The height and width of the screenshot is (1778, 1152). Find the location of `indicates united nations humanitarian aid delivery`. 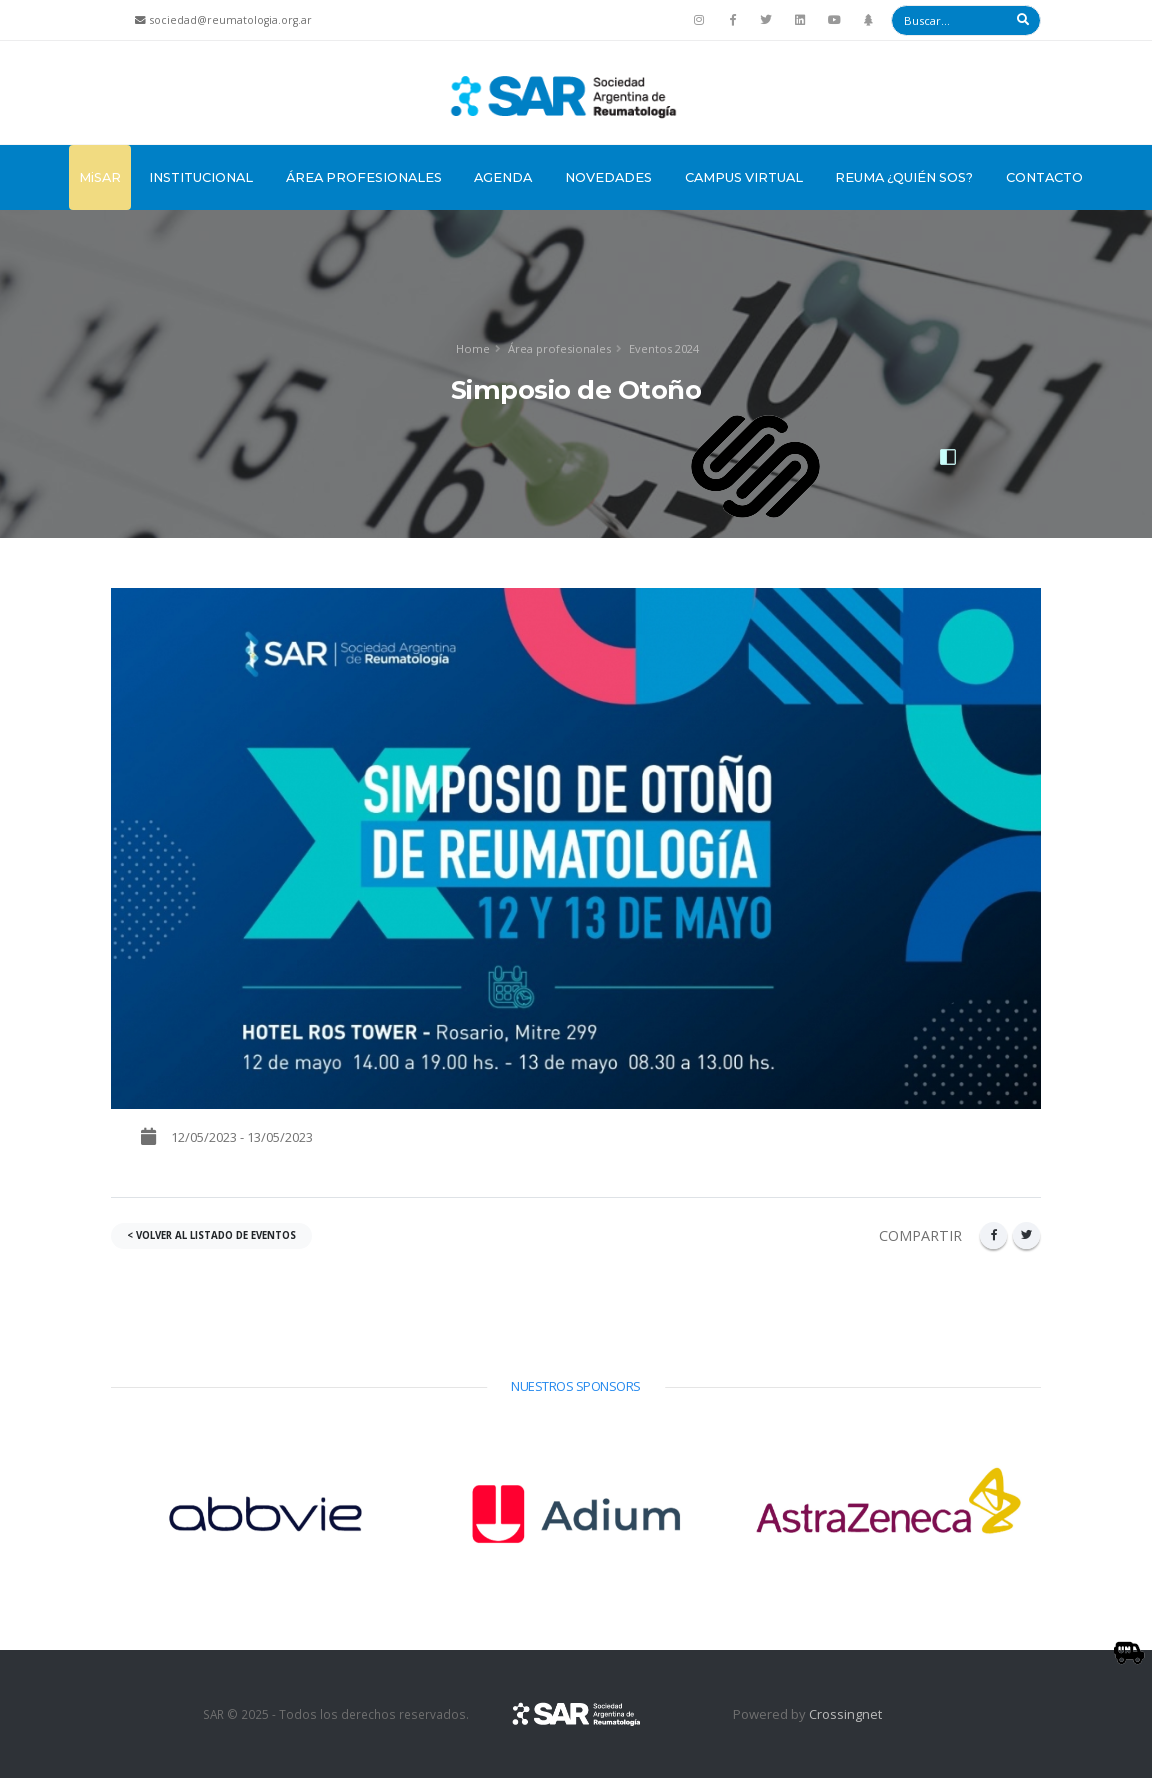

indicates united nations humanitarian aid delivery is located at coordinates (1130, 1653).